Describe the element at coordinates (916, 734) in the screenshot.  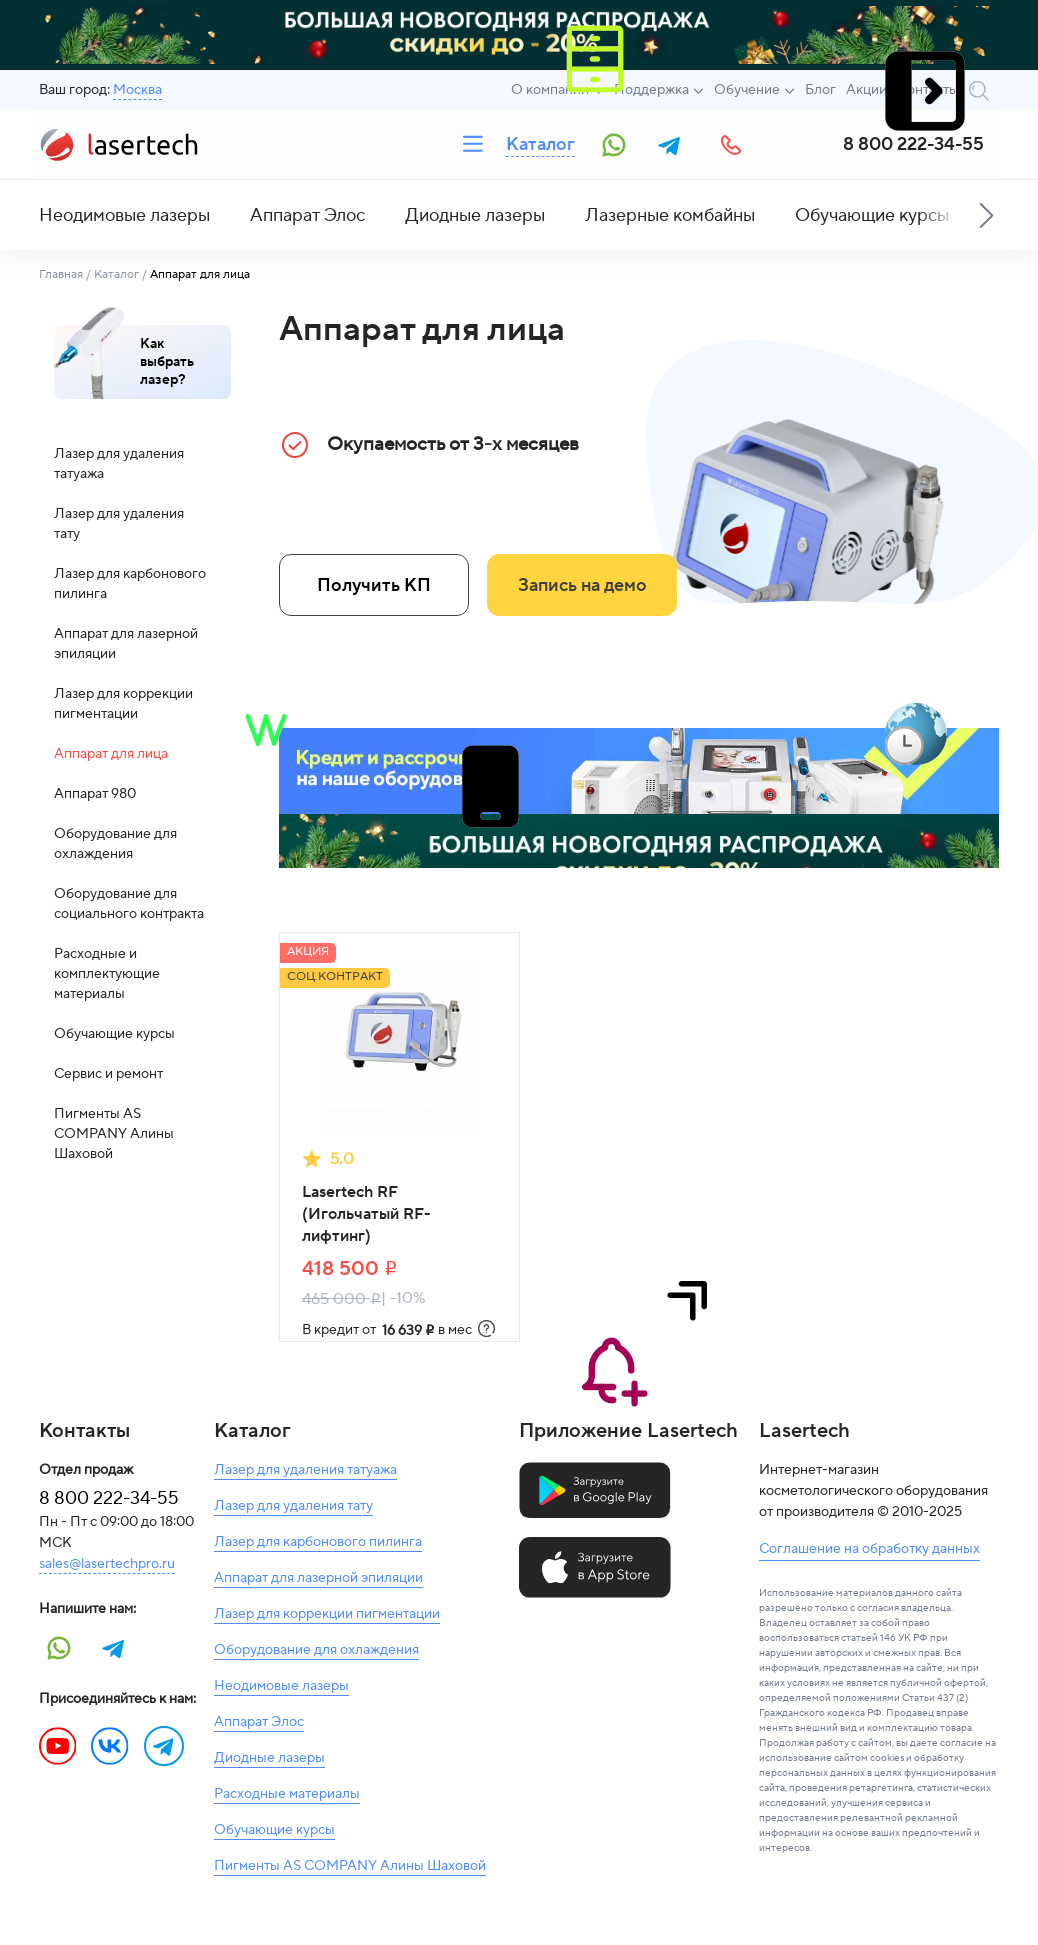
I see `view world clock or time zones` at that location.